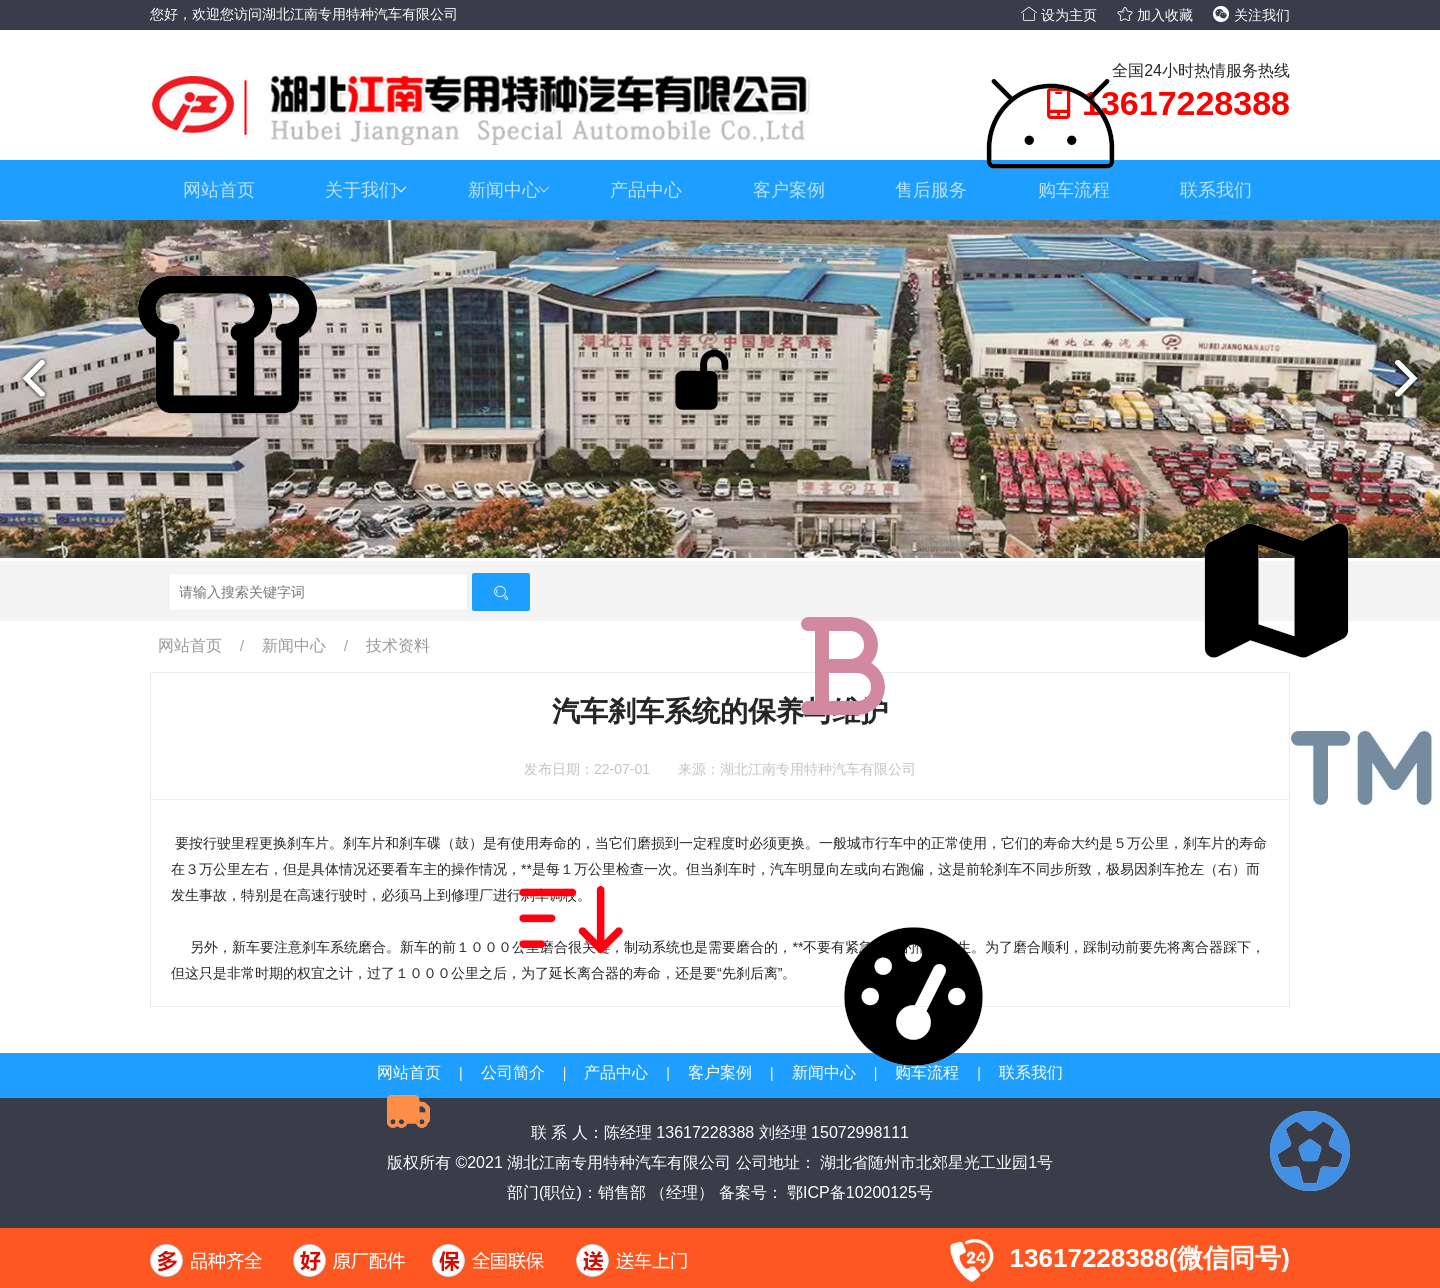 This screenshot has height=1288, width=1440. Describe the element at coordinates (1050, 128) in the screenshot. I see `android operating system logo` at that location.